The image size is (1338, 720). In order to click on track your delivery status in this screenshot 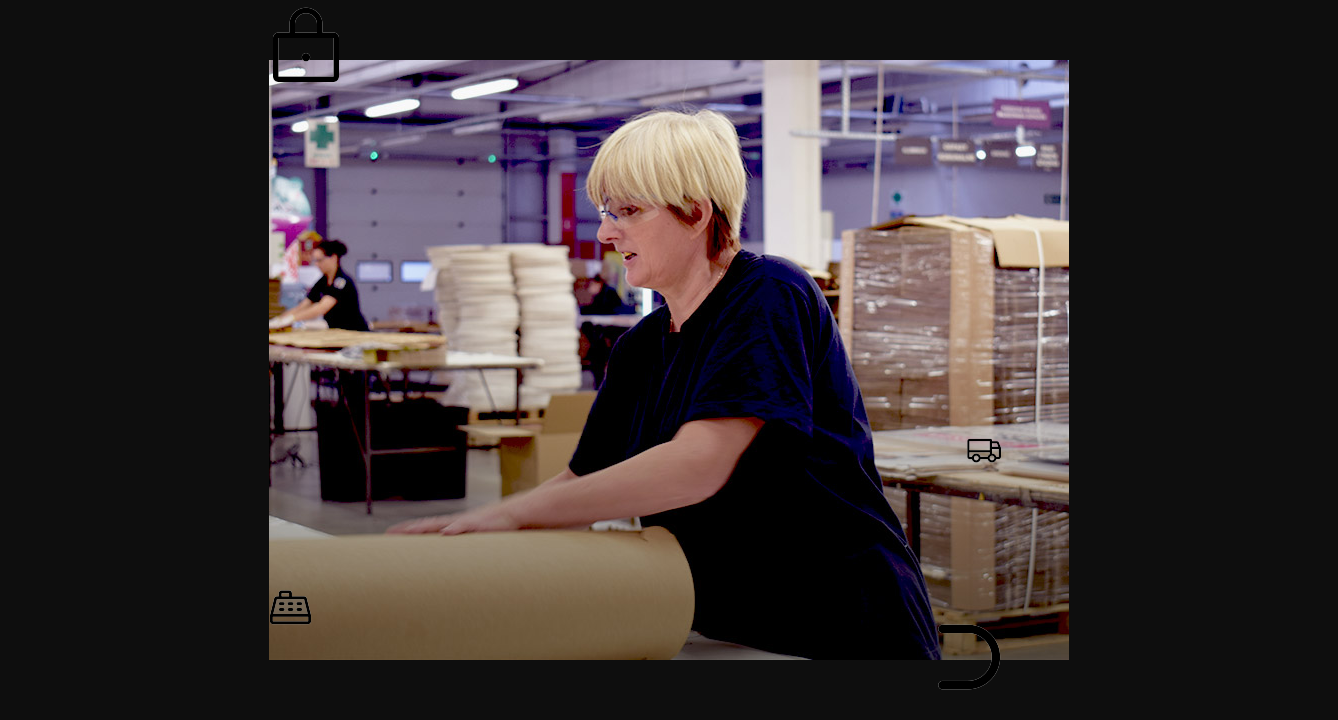, I will do `click(983, 449)`.